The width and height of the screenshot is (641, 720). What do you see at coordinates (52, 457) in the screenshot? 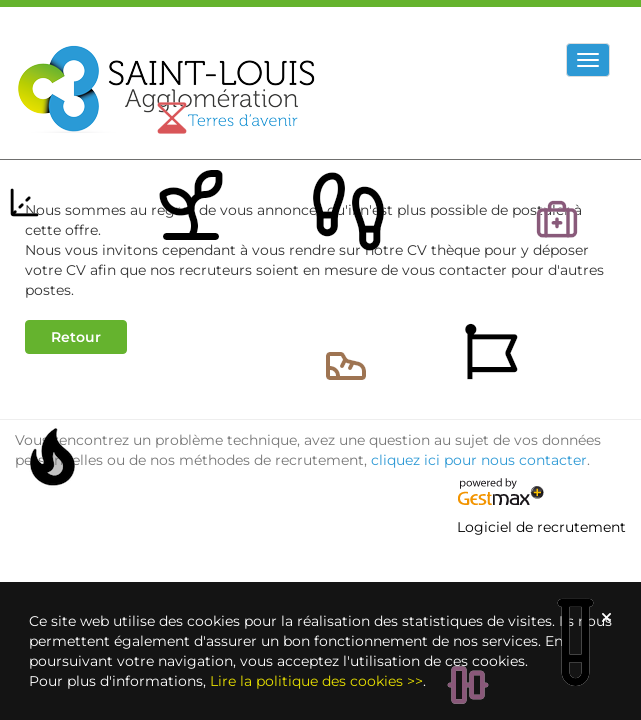
I see `locate nearby fire stations` at bounding box center [52, 457].